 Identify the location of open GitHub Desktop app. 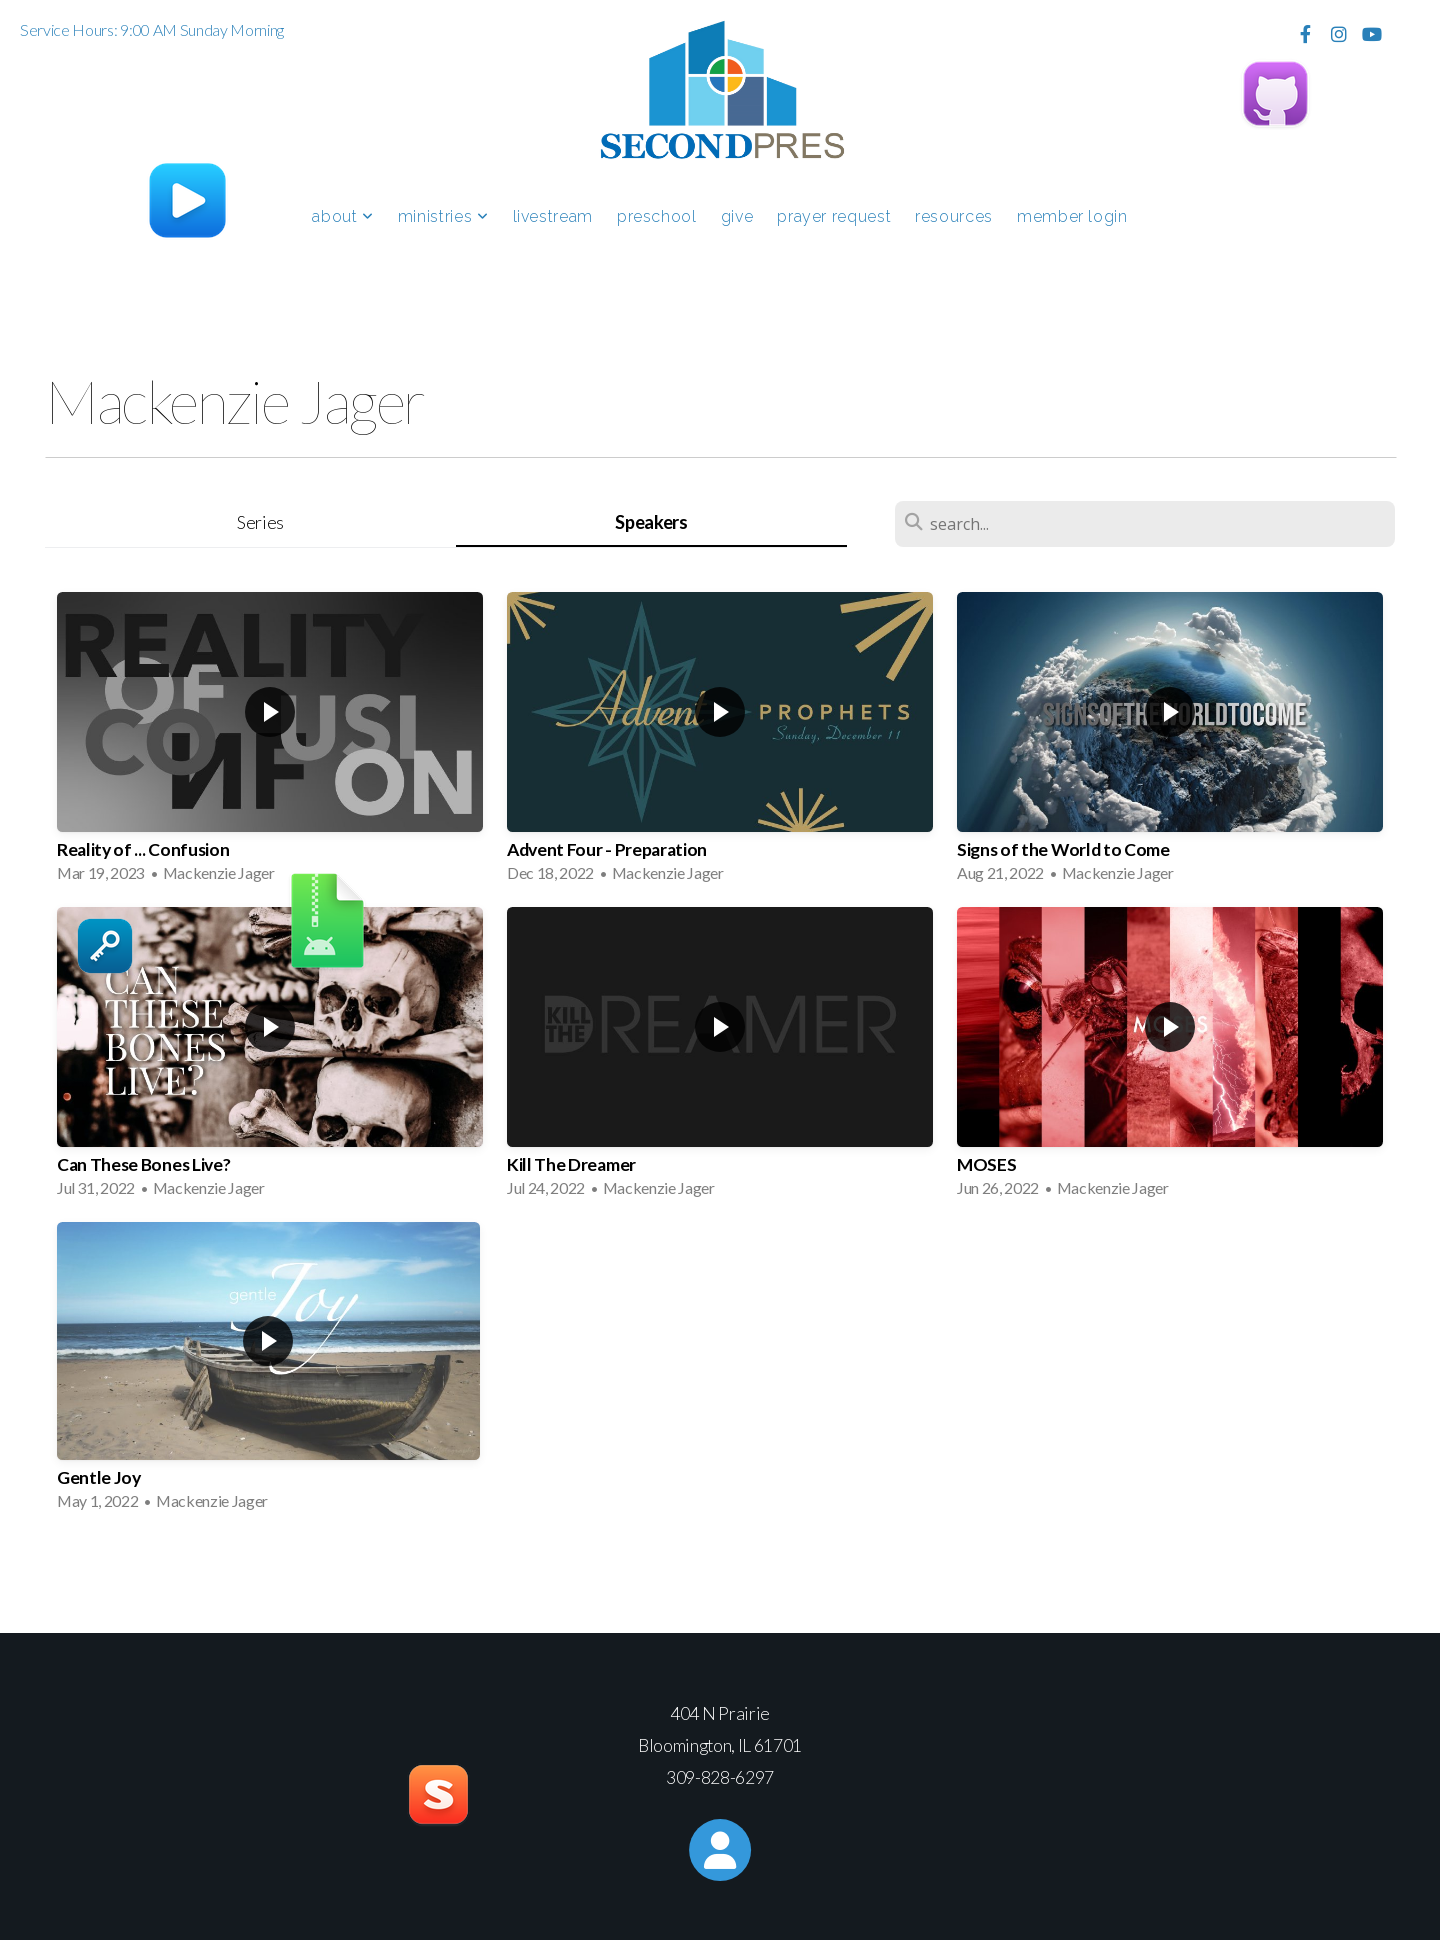
(1275, 93).